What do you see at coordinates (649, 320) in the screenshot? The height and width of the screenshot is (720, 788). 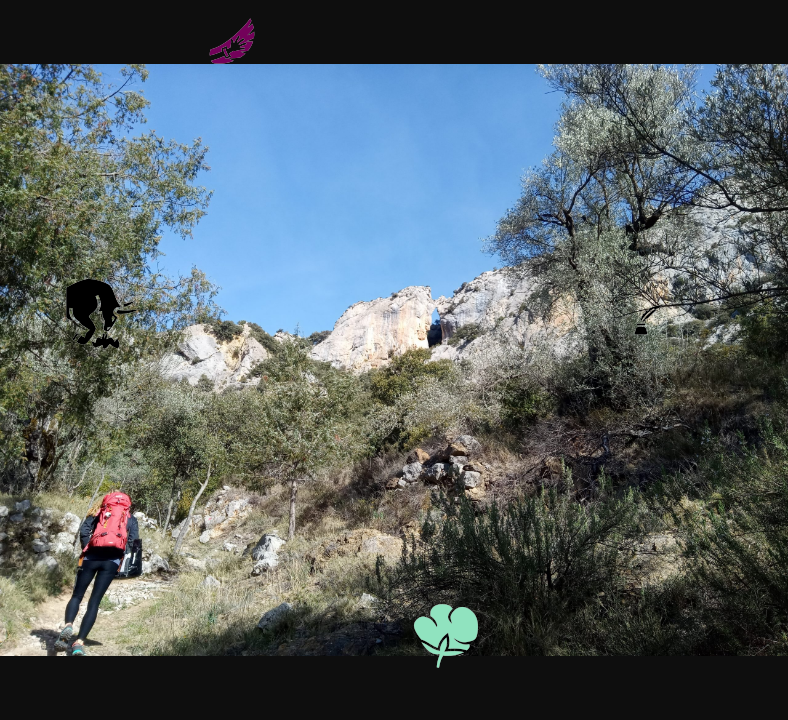 I see `compose or write a new document` at bounding box center [649, 320].